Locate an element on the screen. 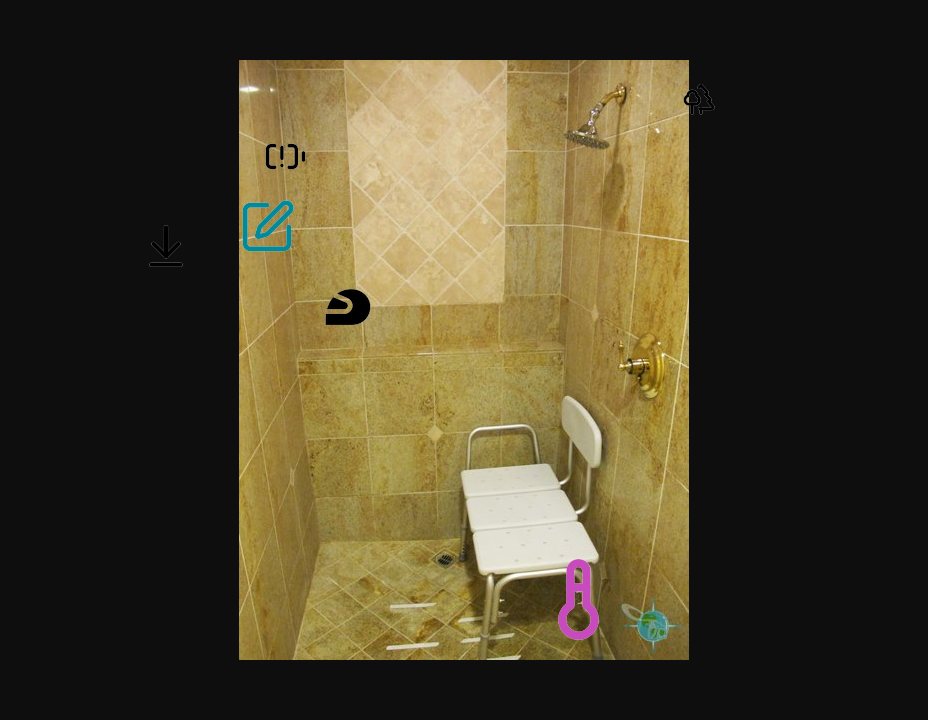 Image resolution: width=928 pixels, height=720 pixels. download a file to your device is located at coordinates (166, 246).